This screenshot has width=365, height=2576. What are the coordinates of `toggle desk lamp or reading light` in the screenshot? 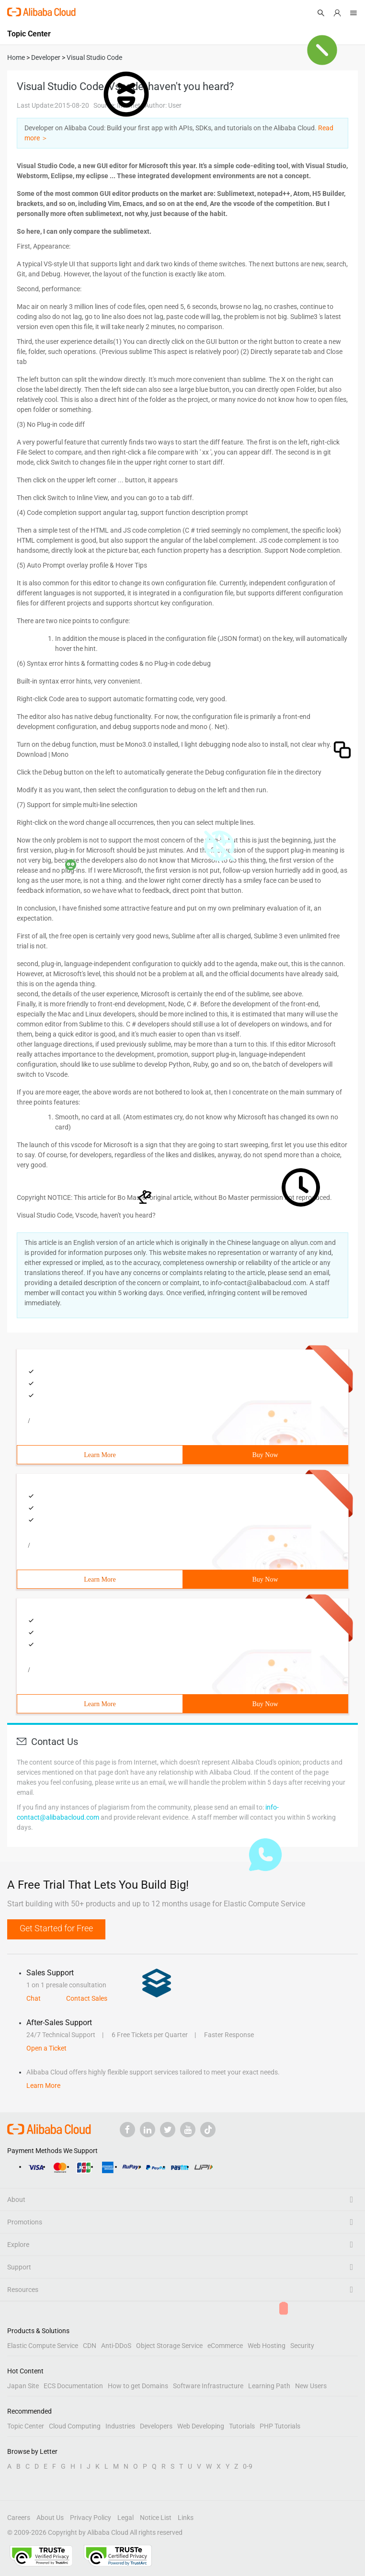 It's located at (145, 1197).